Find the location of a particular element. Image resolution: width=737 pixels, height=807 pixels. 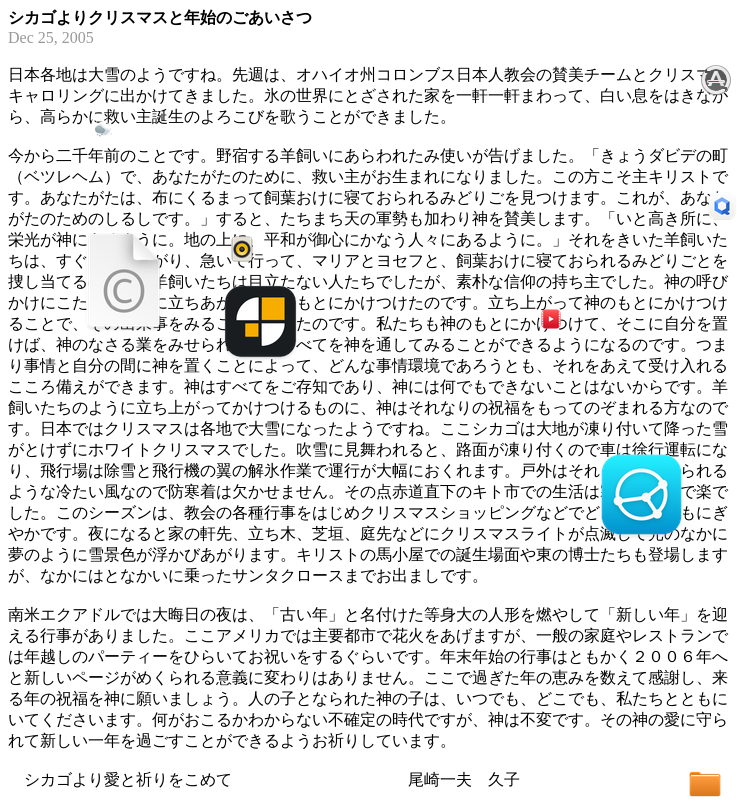

open qubes os application is located at coordinates (722, 206).